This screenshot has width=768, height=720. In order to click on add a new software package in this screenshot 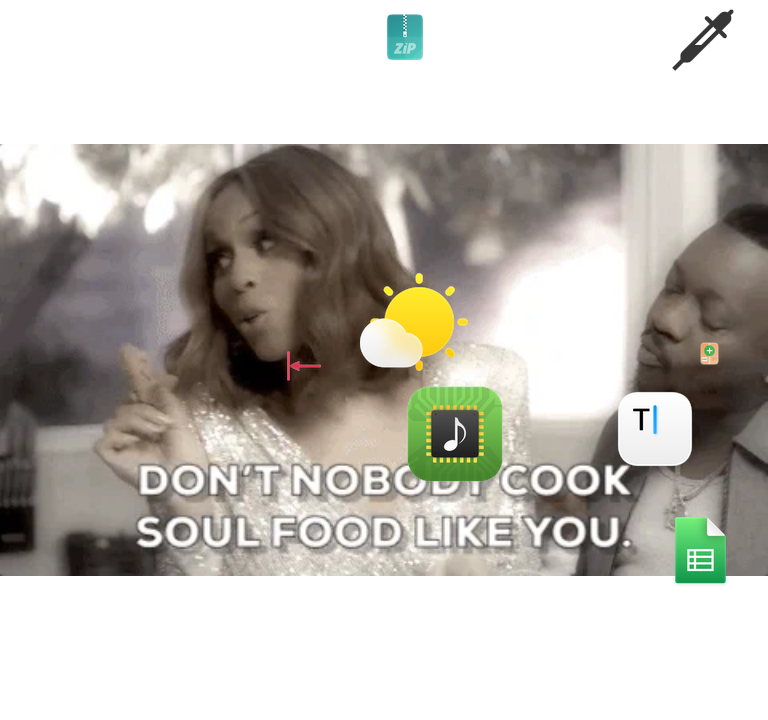, I will do `click(709, 353)`.